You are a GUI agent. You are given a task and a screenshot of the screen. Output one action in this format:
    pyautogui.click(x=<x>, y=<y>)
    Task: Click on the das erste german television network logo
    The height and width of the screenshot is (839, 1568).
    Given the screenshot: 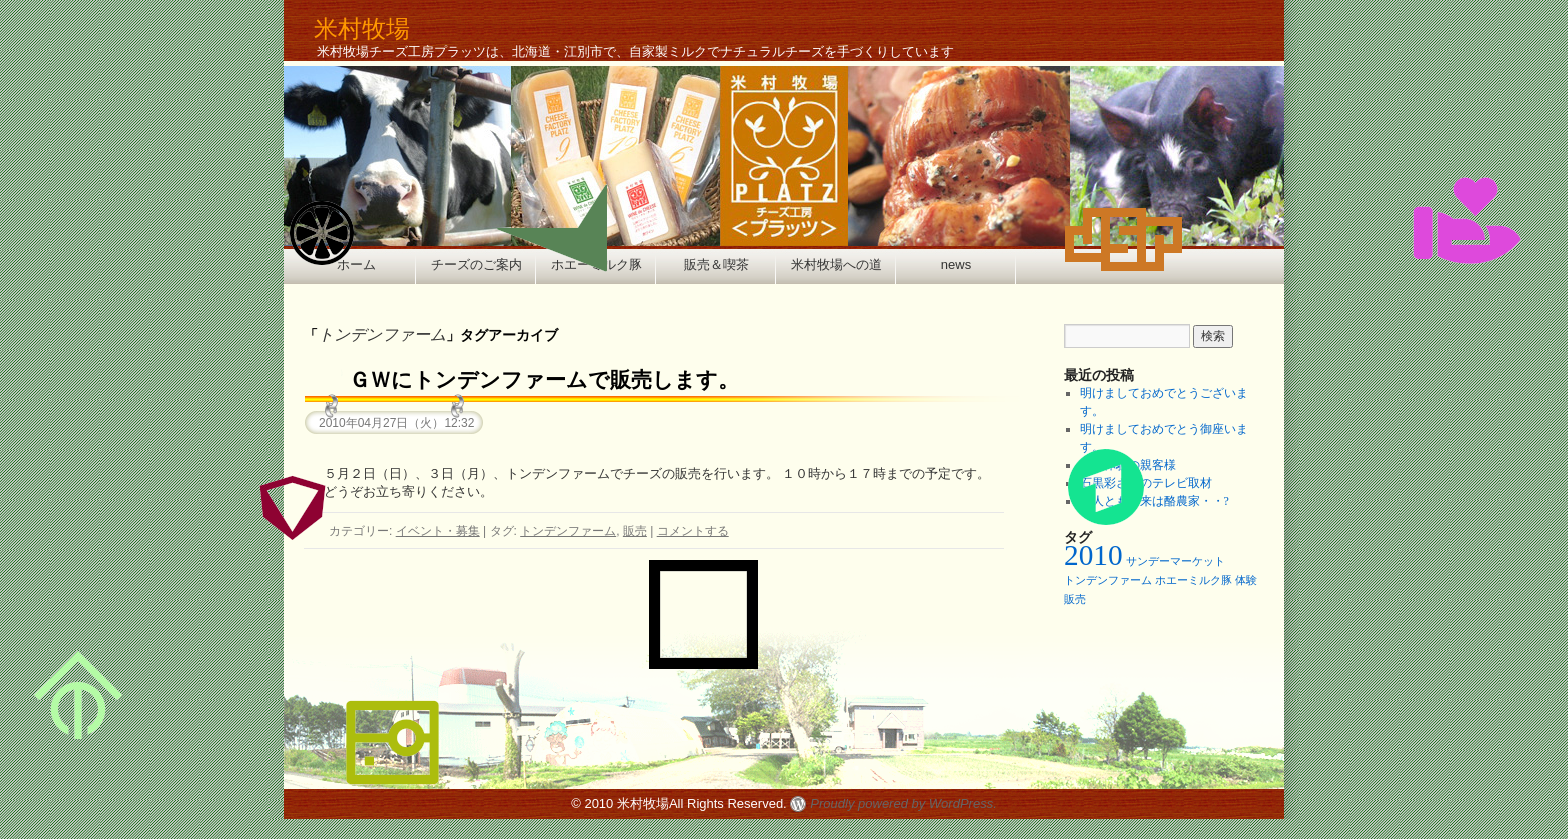 What is the action you would take?
    pyautogui.click(x=1106, y=487)
    